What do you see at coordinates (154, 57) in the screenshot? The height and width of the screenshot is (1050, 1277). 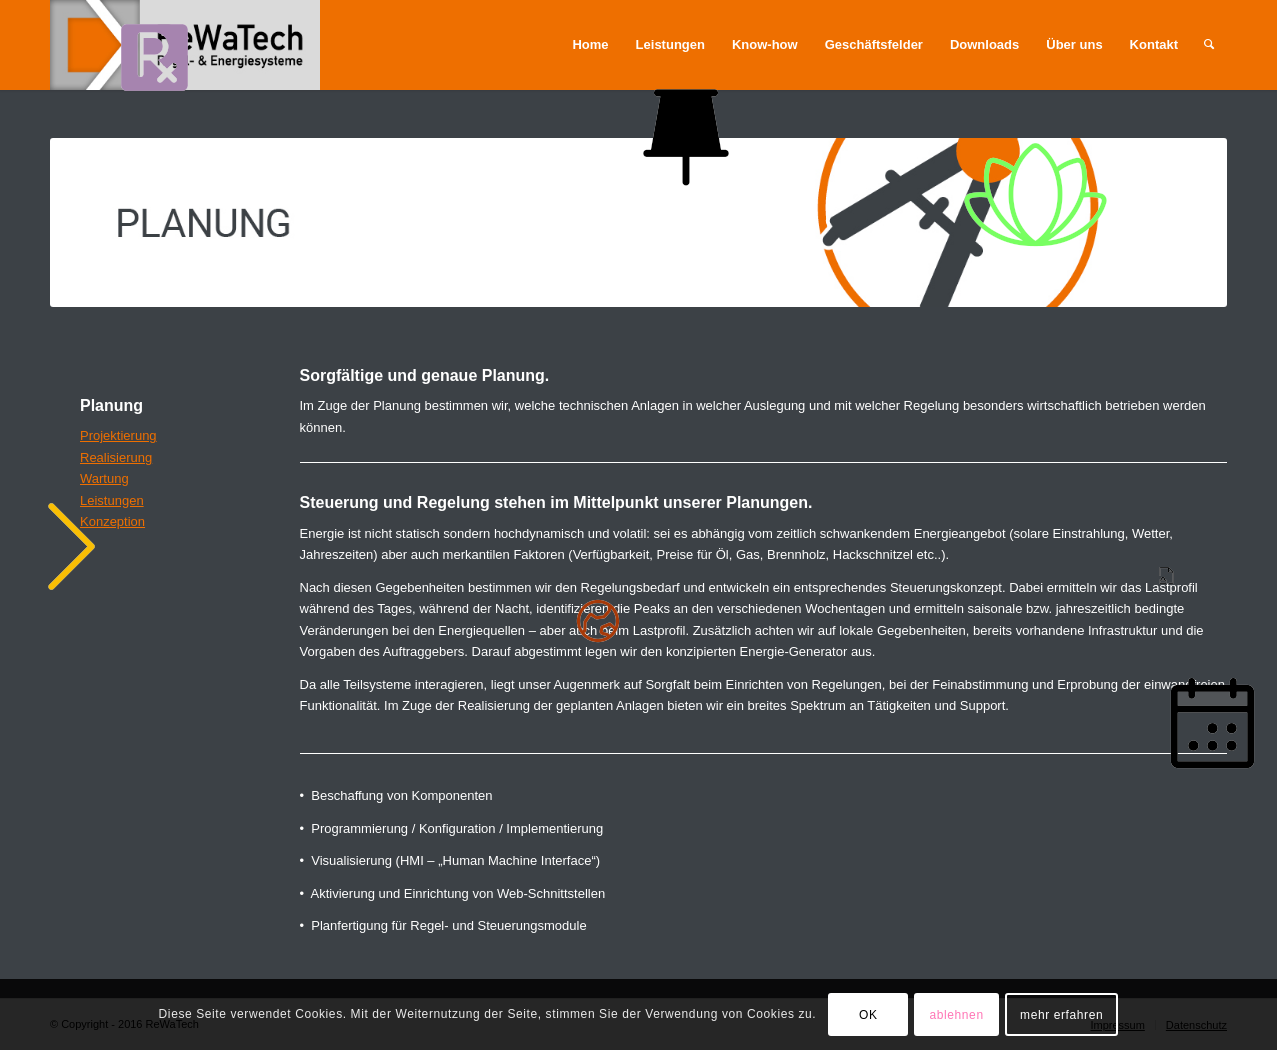 I see `view prescription details` at bounding box center [154, 57].